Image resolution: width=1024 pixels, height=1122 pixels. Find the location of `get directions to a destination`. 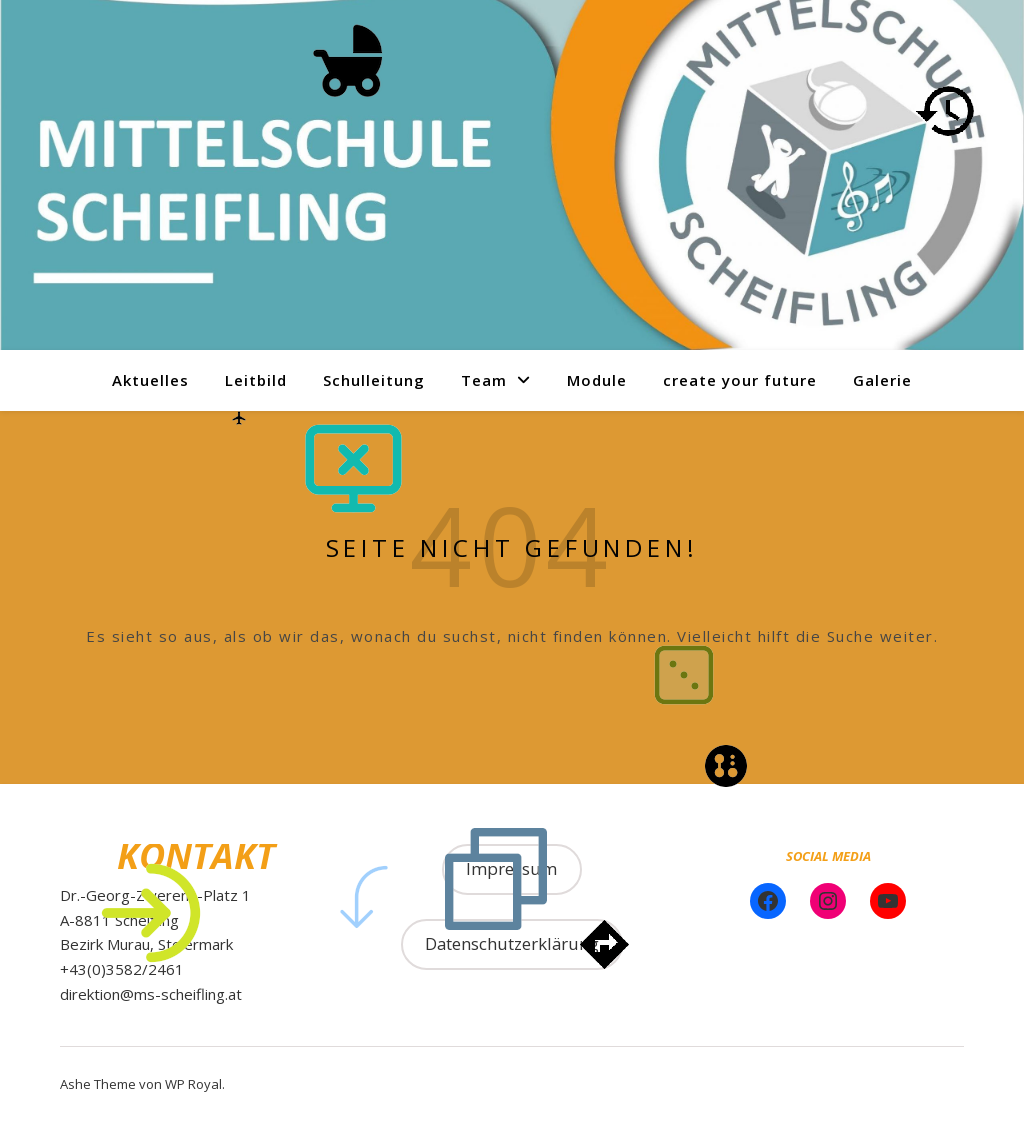

get directions to a destination is located at coordinates (604, 944).